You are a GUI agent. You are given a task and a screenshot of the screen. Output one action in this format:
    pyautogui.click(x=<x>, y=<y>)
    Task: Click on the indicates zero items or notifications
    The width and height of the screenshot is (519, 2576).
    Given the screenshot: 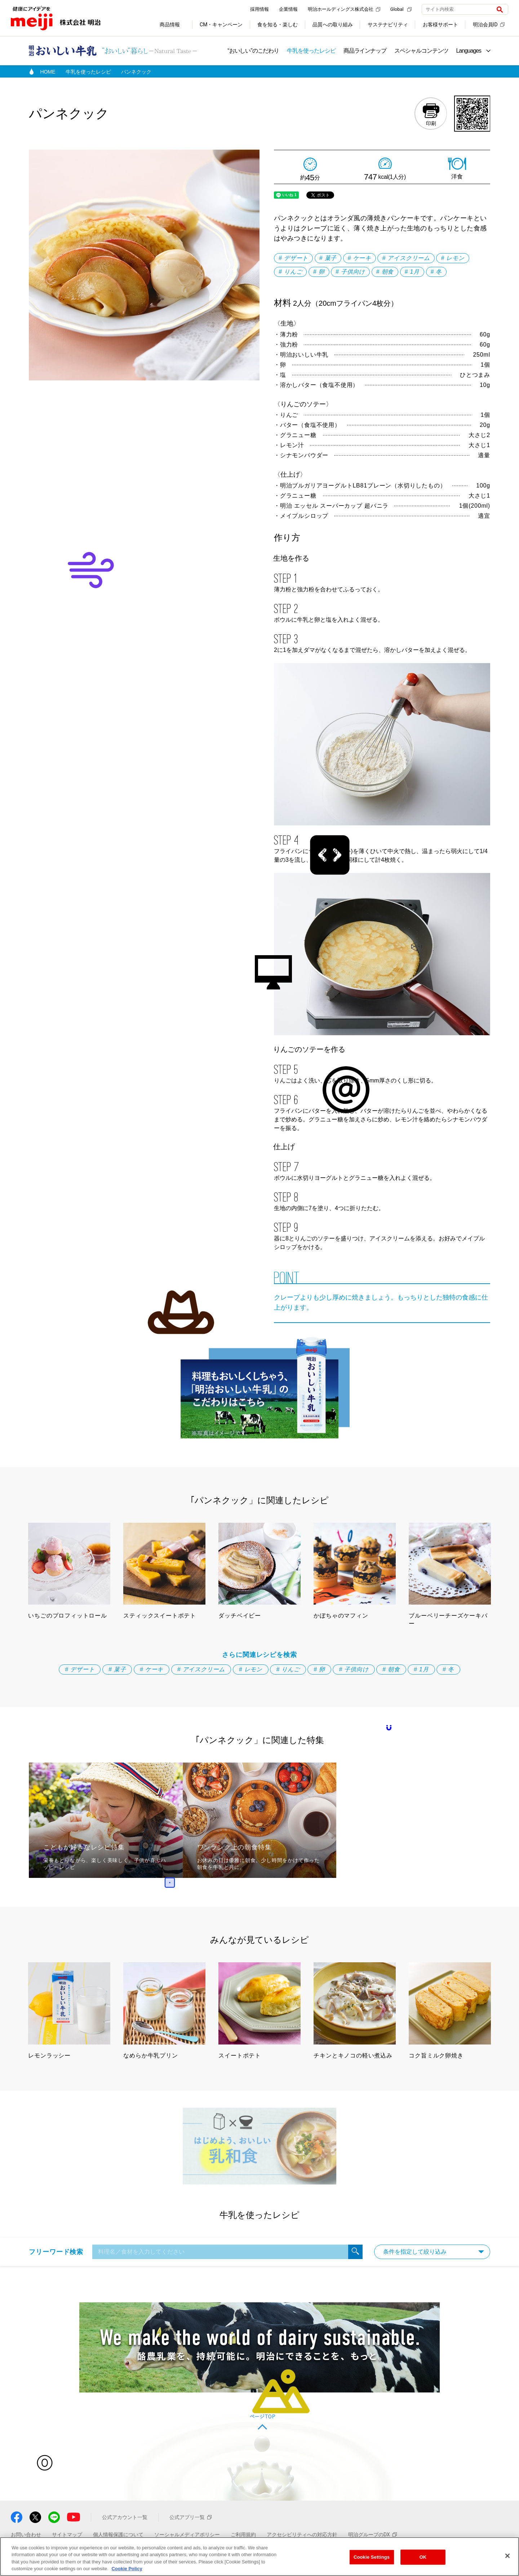 What is the action you would take?
    pyautogui.click(x=45, y=2463)
    